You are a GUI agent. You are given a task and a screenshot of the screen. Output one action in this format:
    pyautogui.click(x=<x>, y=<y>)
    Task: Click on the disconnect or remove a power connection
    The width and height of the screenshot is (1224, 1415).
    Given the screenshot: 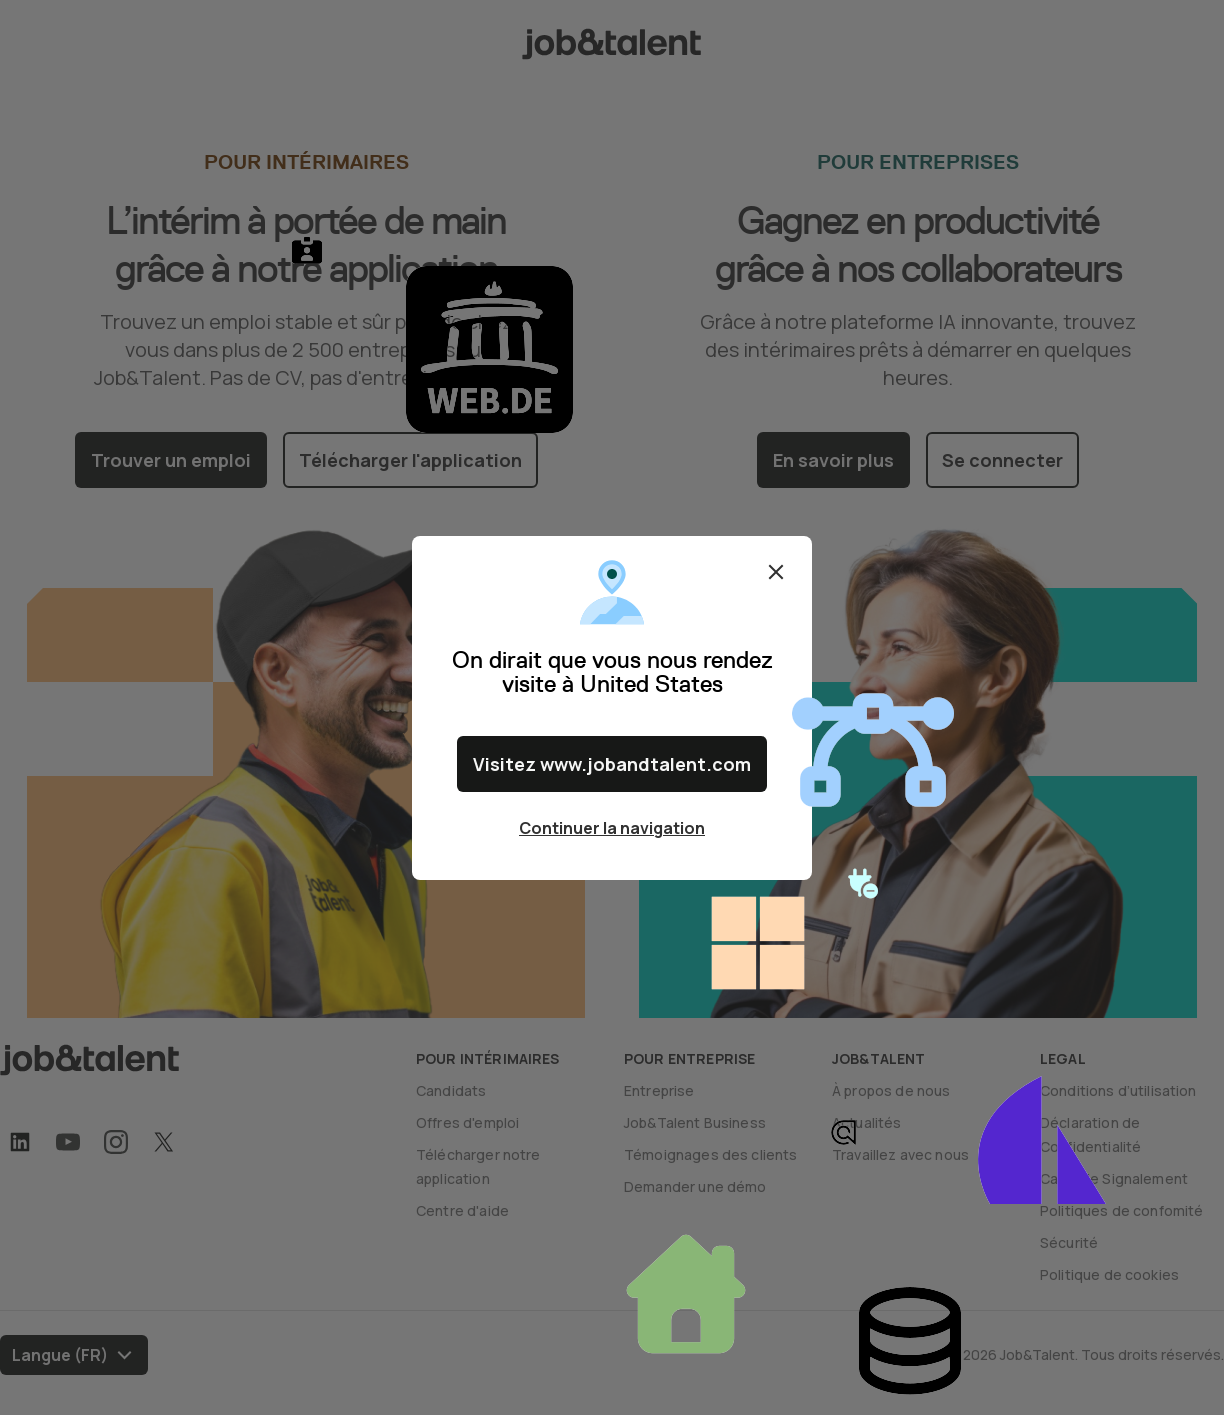 What is the action you would take?
    pyautogui.click(x=861, y=883)
    